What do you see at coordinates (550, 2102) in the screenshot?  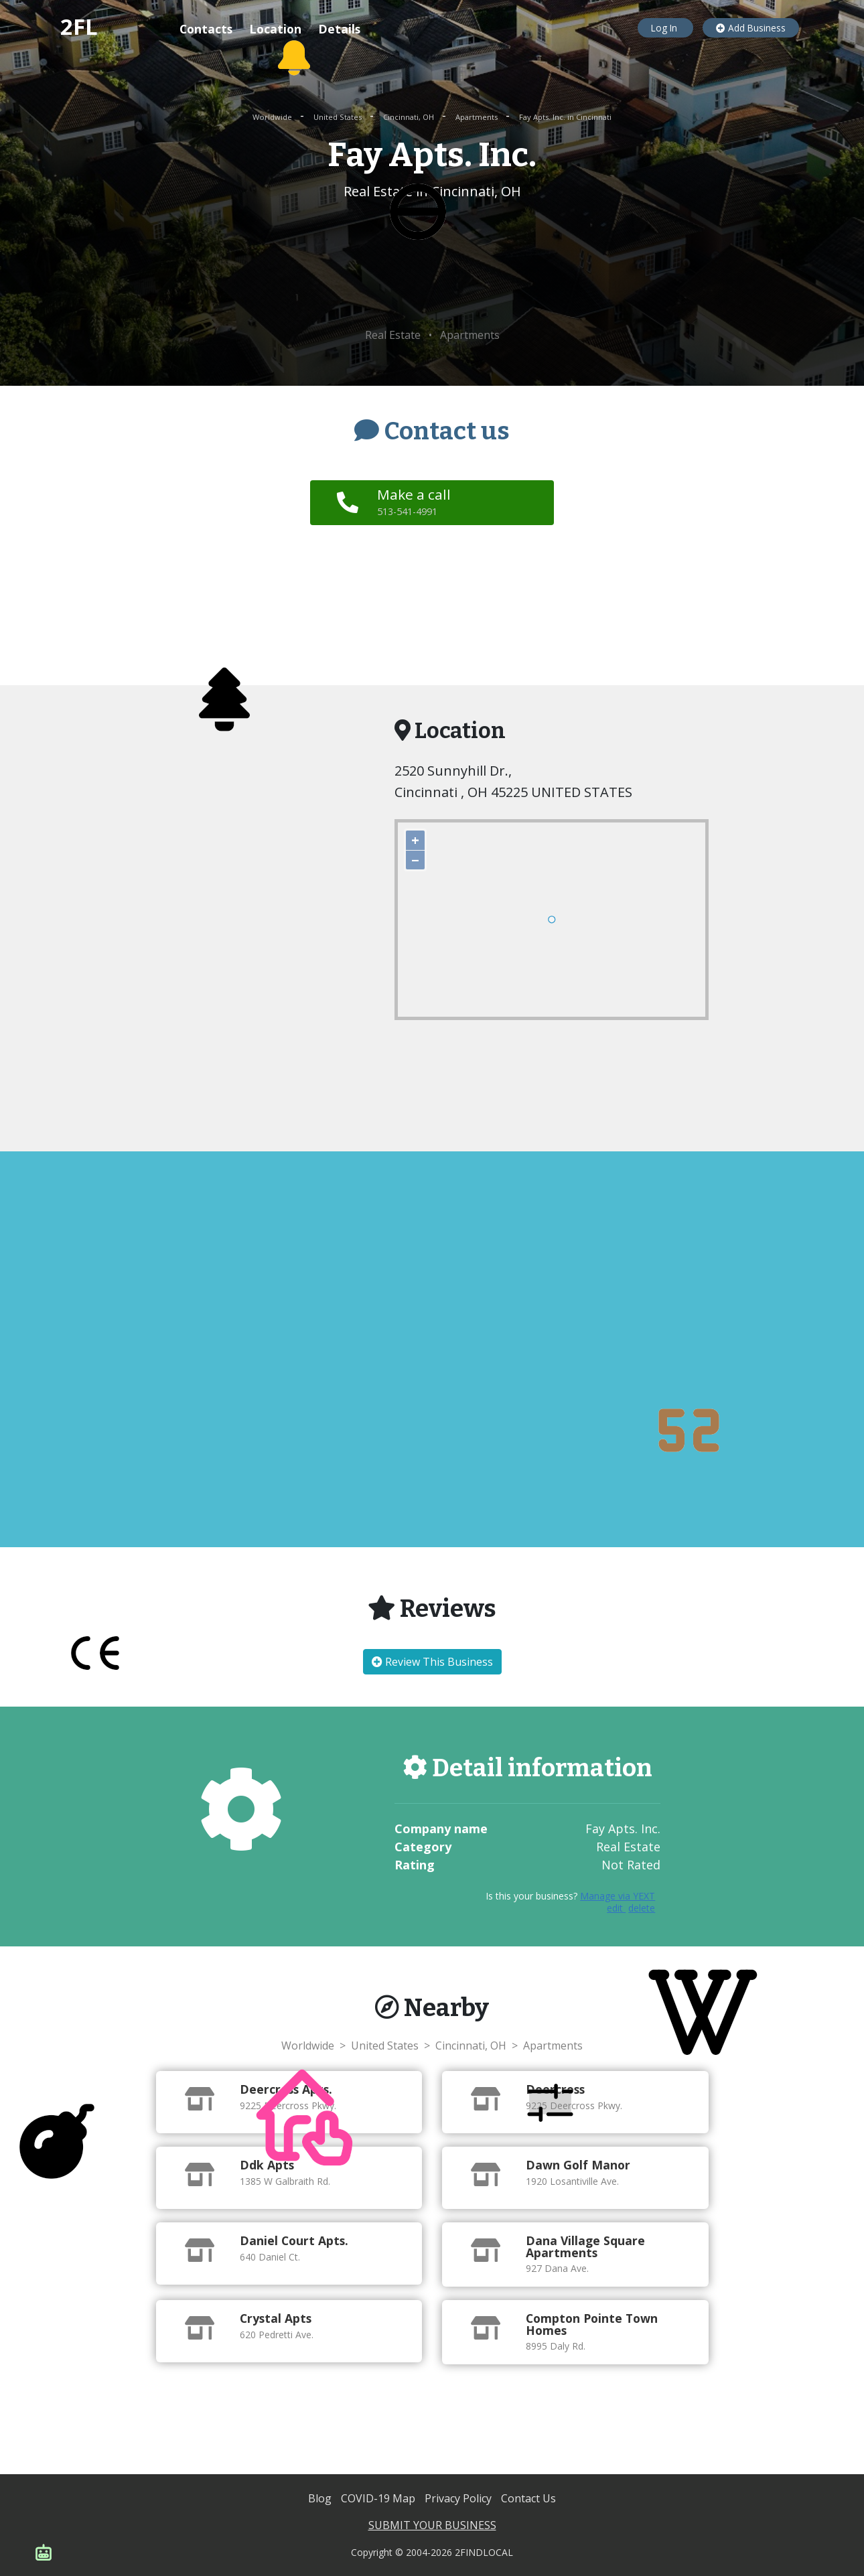 I see `adjust settings or preferences` at bounding box center [550, 2102].